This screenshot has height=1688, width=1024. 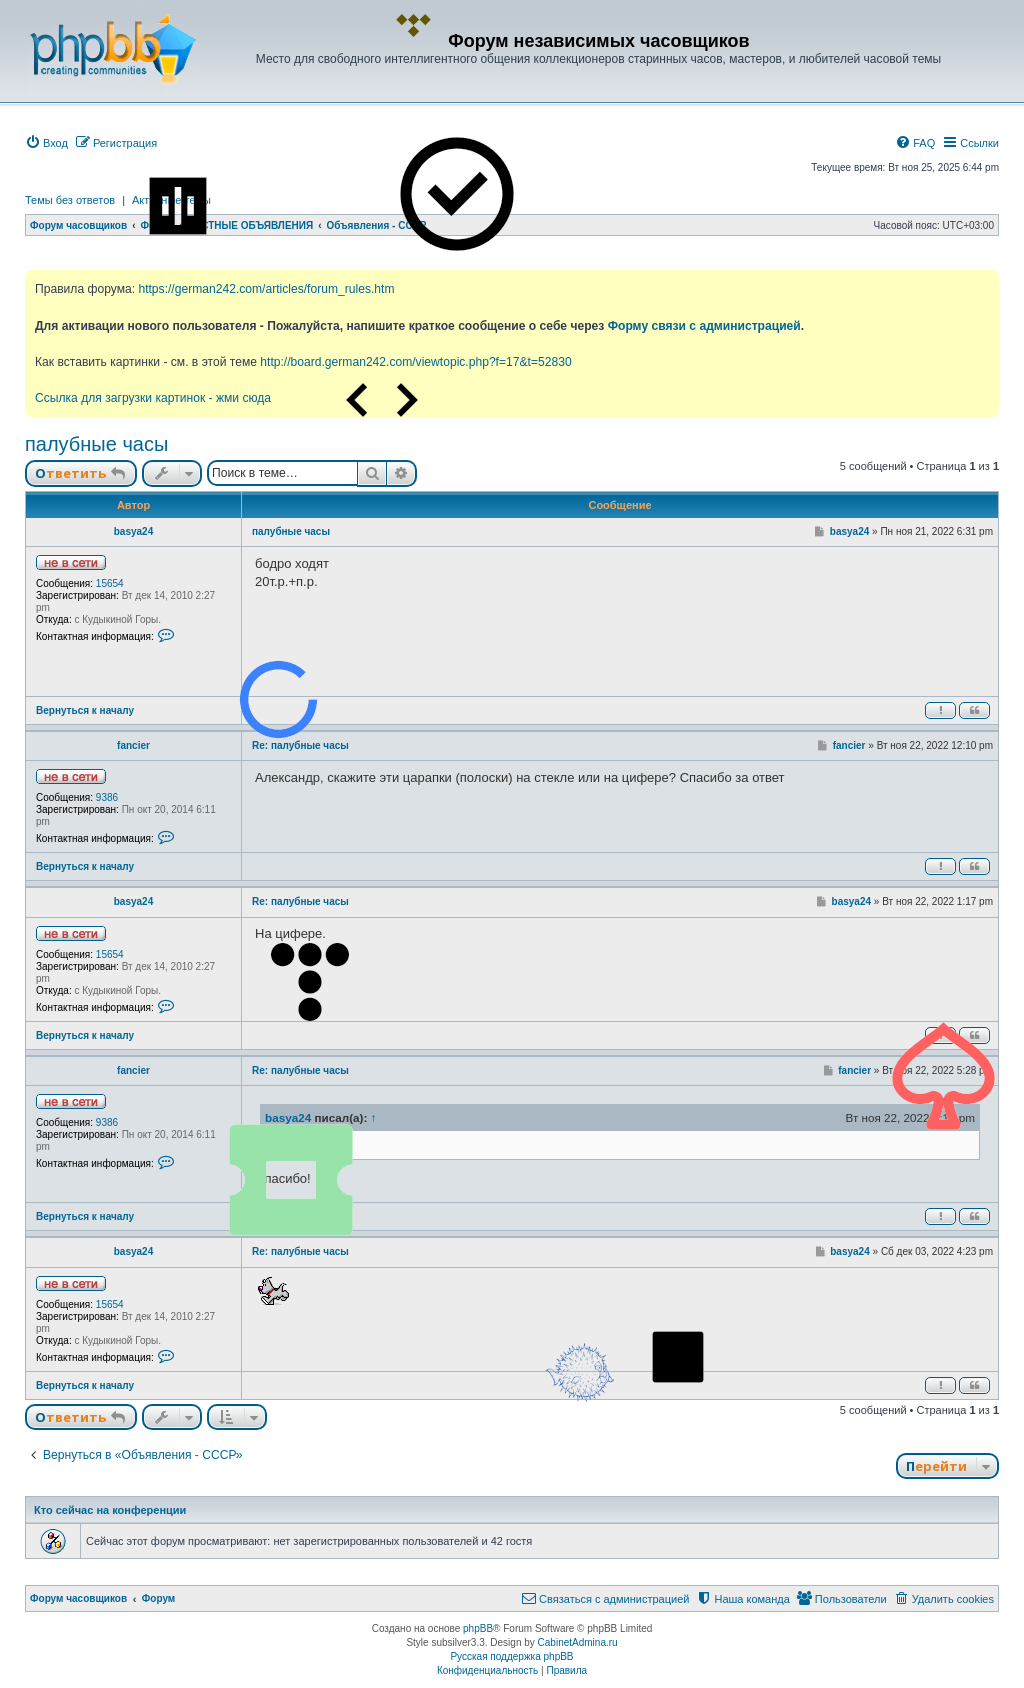 I want to click on indicates content is loading, so click(x=278, y=699).